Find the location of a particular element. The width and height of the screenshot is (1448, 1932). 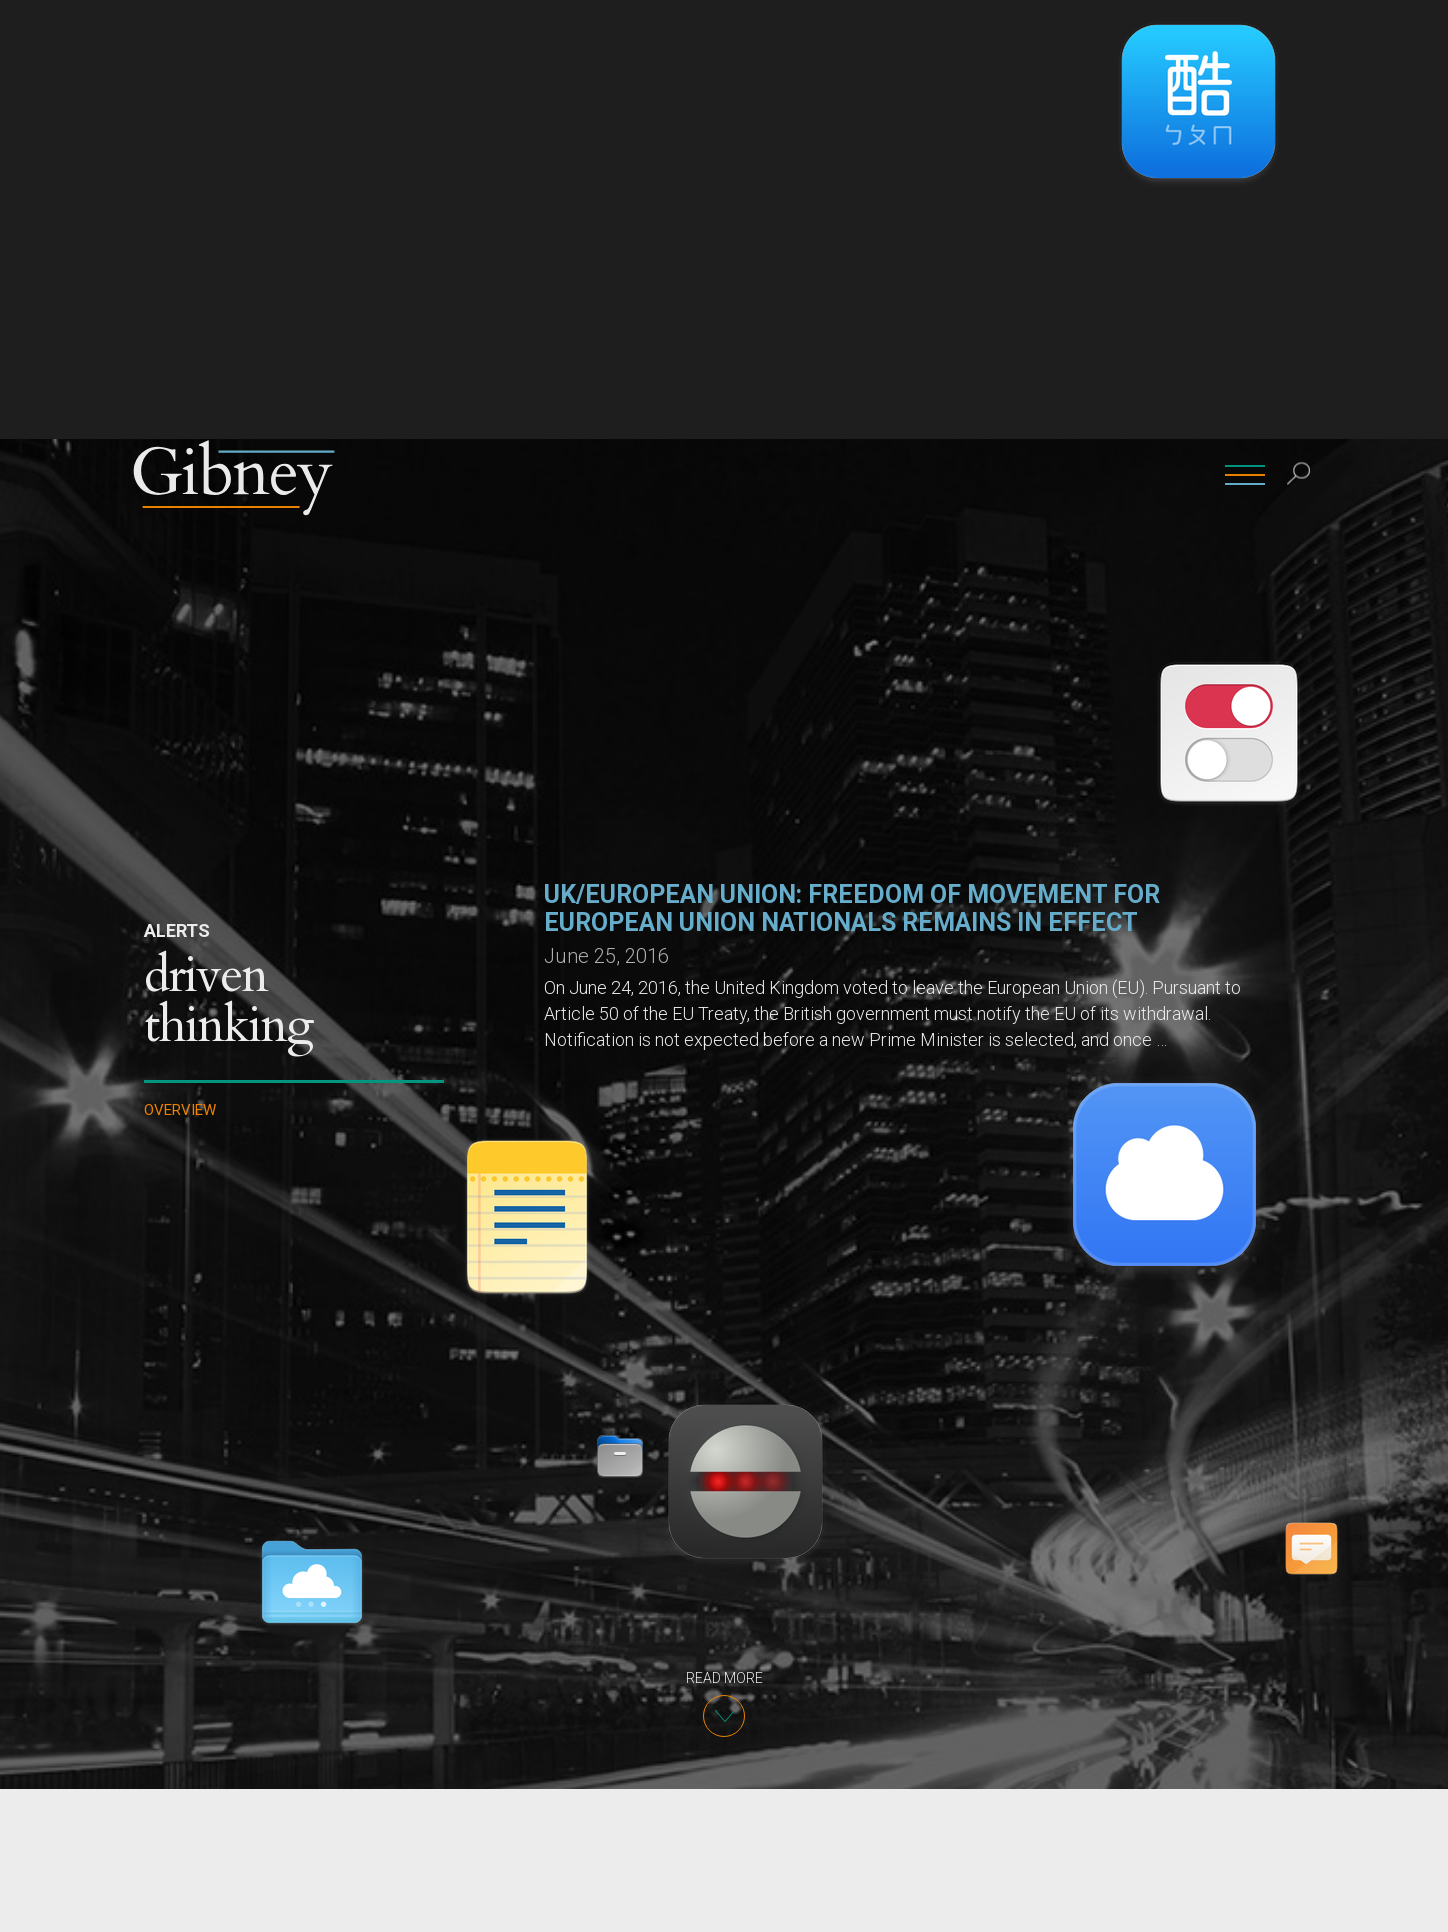

access cloud storage or remote file connections is located at coordinates (312, 1582).